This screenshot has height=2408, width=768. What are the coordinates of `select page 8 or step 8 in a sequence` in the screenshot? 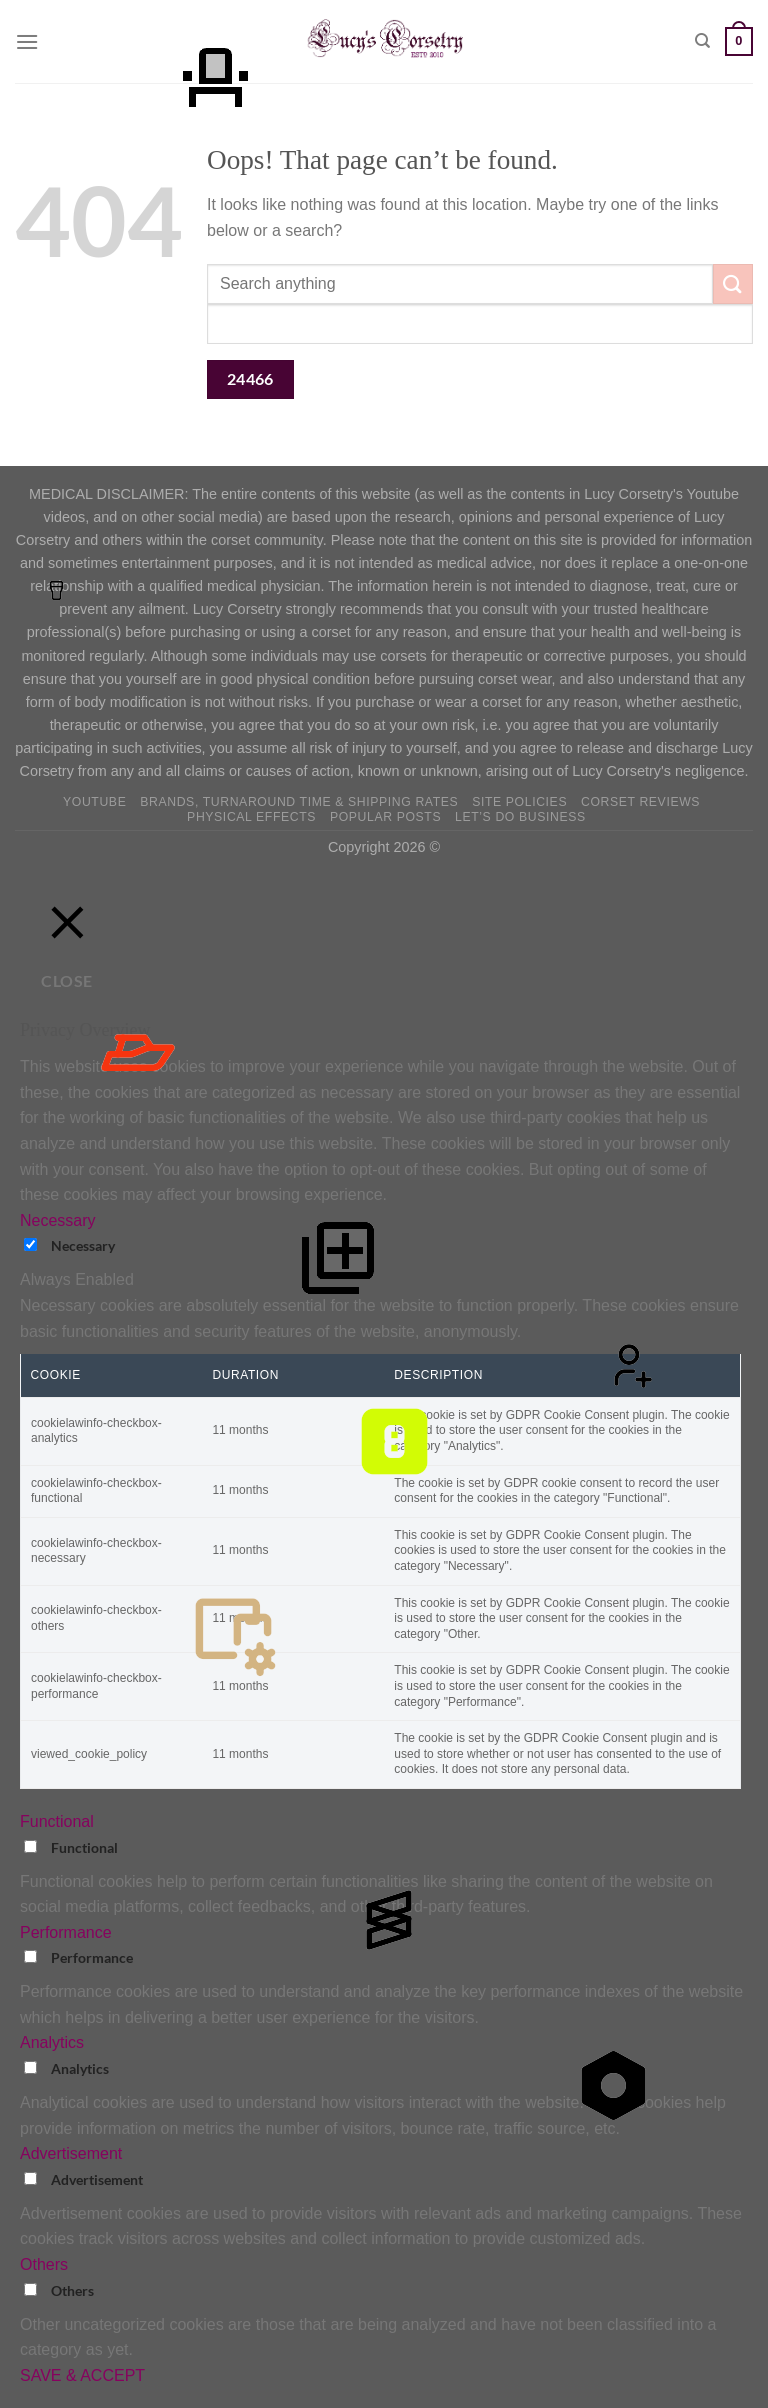 It's located at (394, 1441).